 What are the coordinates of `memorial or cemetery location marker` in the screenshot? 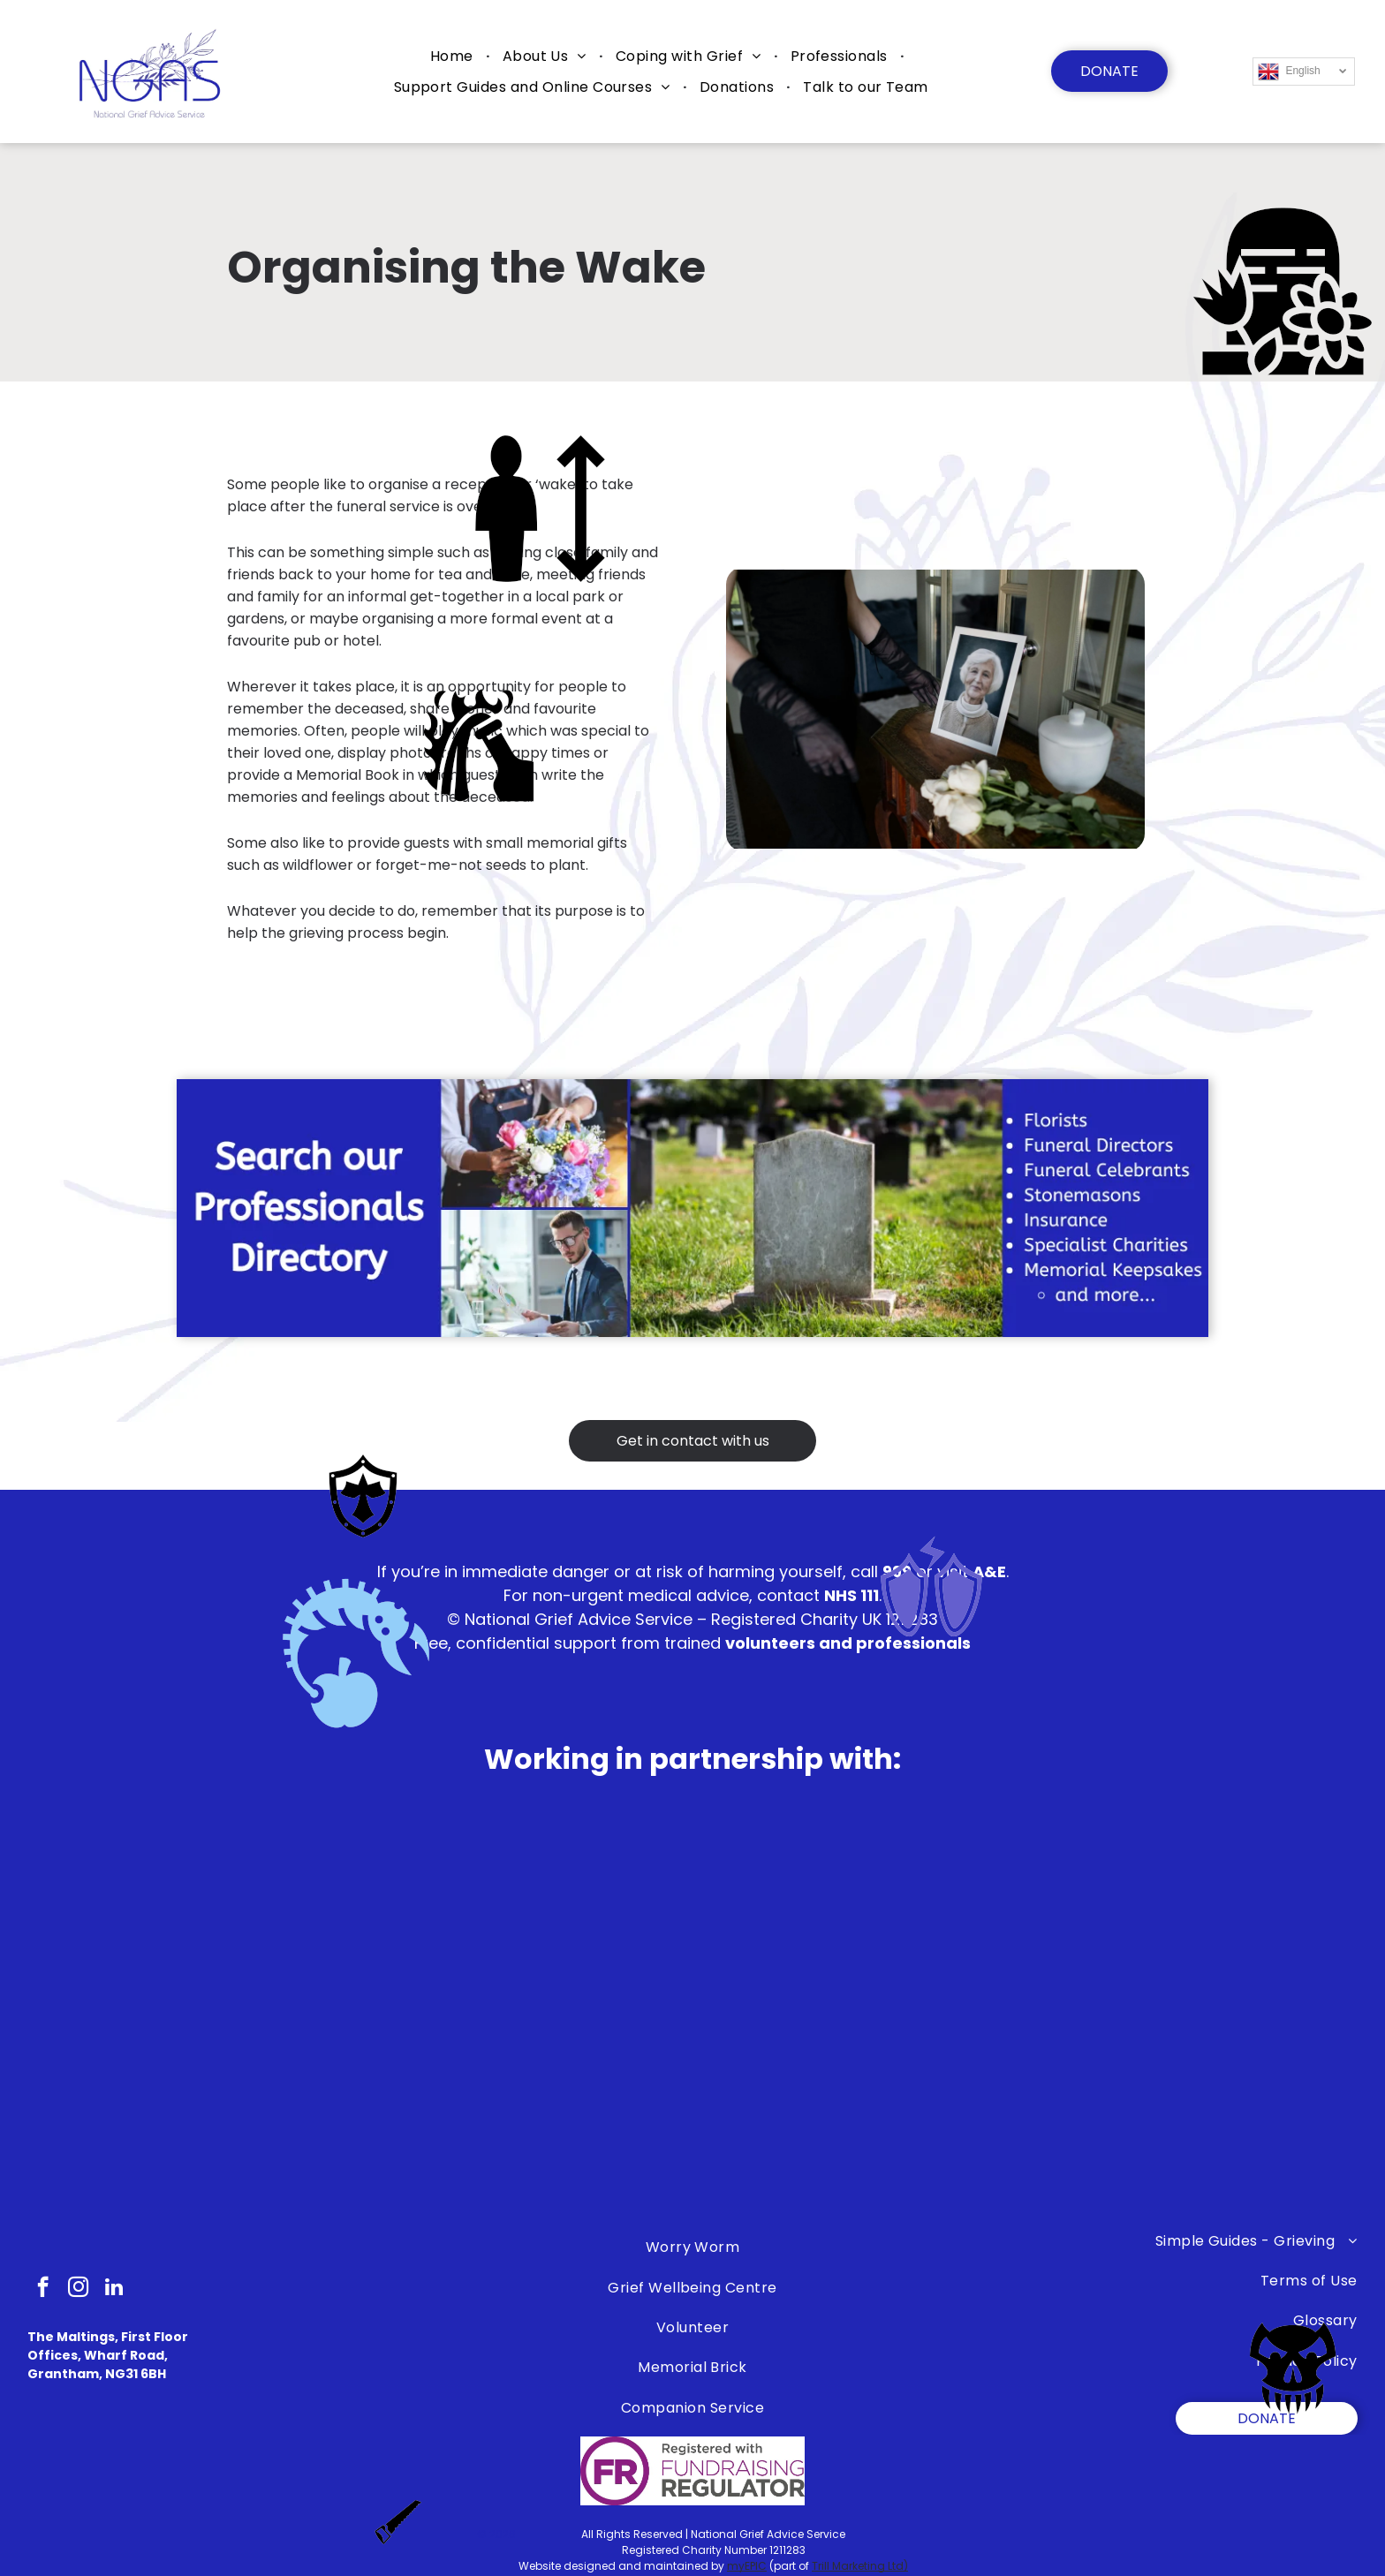 It's located at (1283, 288).